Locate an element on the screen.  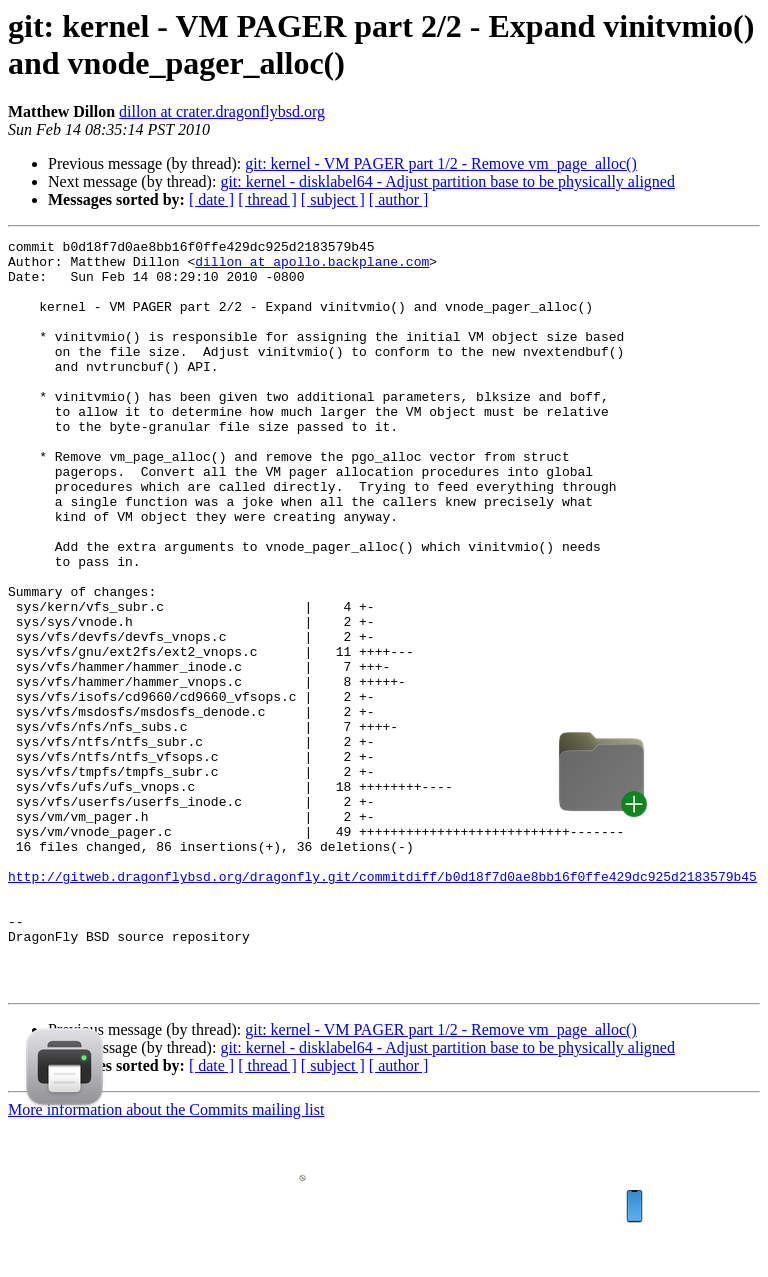
indicates a read-only folder with restricted write access is located at coordinates (291, 1169).